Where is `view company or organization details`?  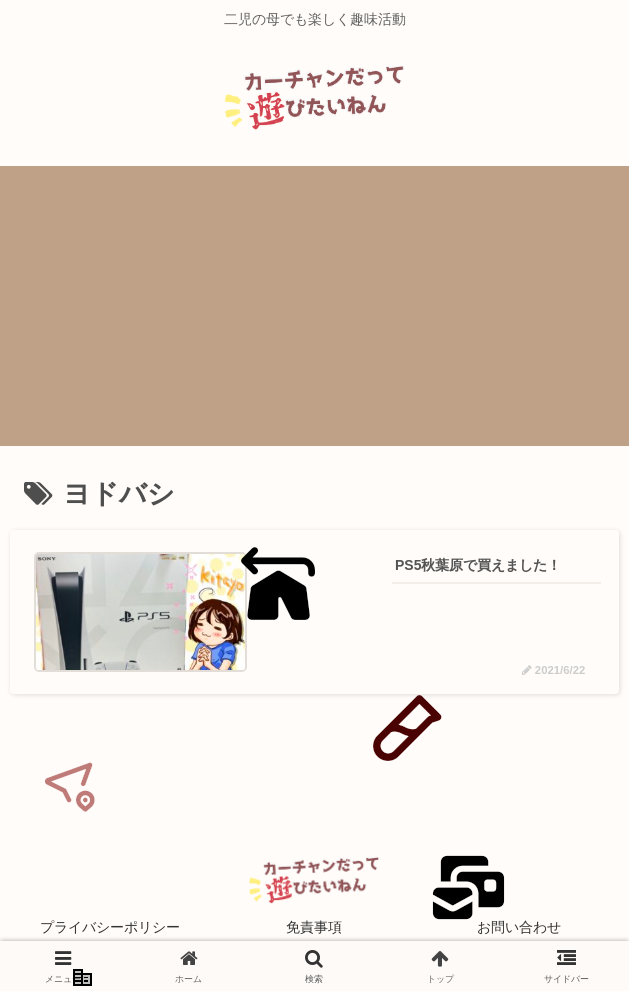 view company or organization details is located at coordinates (82, 977).